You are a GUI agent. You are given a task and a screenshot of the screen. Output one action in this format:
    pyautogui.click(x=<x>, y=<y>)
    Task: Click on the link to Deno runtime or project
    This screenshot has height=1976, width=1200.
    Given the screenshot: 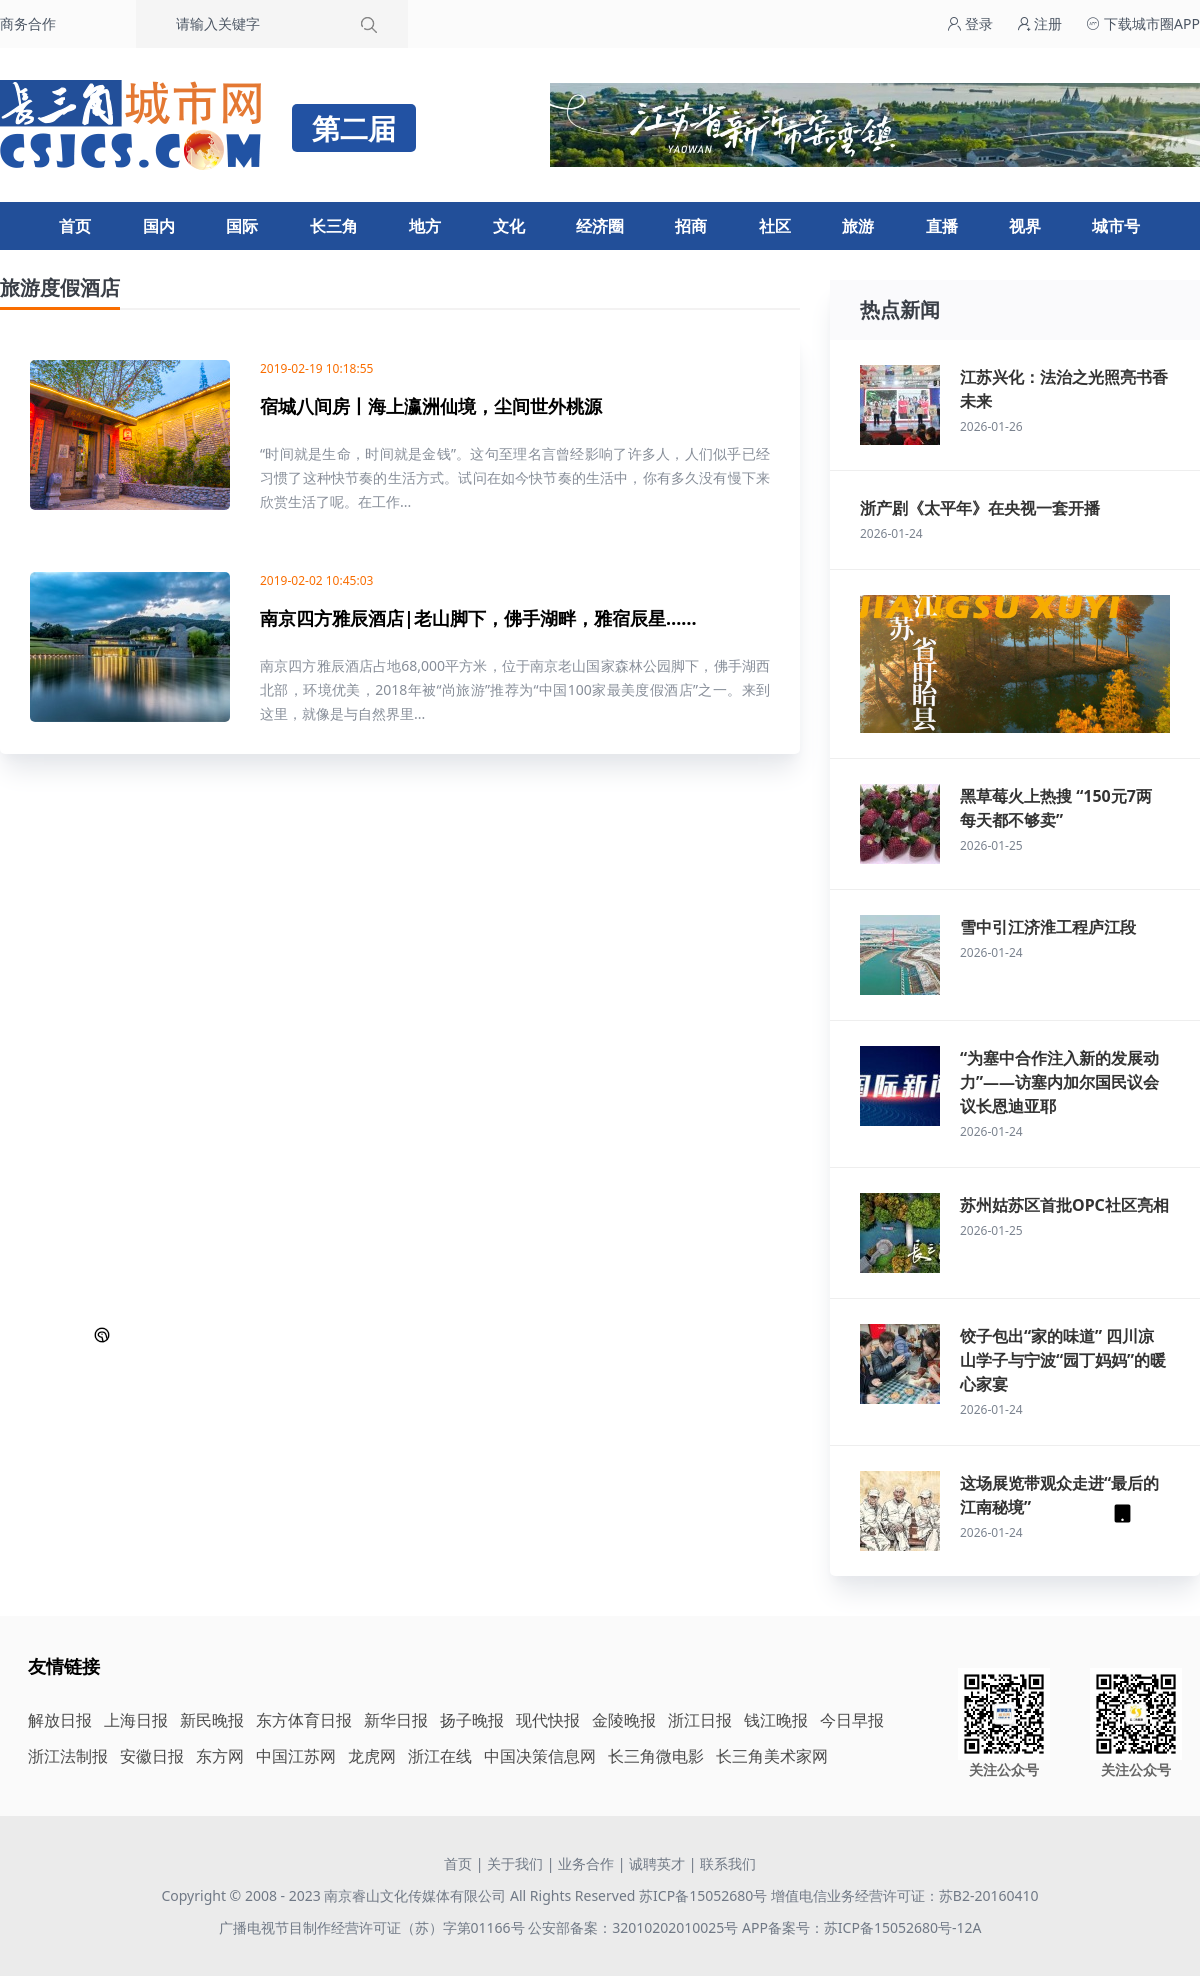 What is the action you would take?
    pyautogui.click(x=102, y=1335)
    